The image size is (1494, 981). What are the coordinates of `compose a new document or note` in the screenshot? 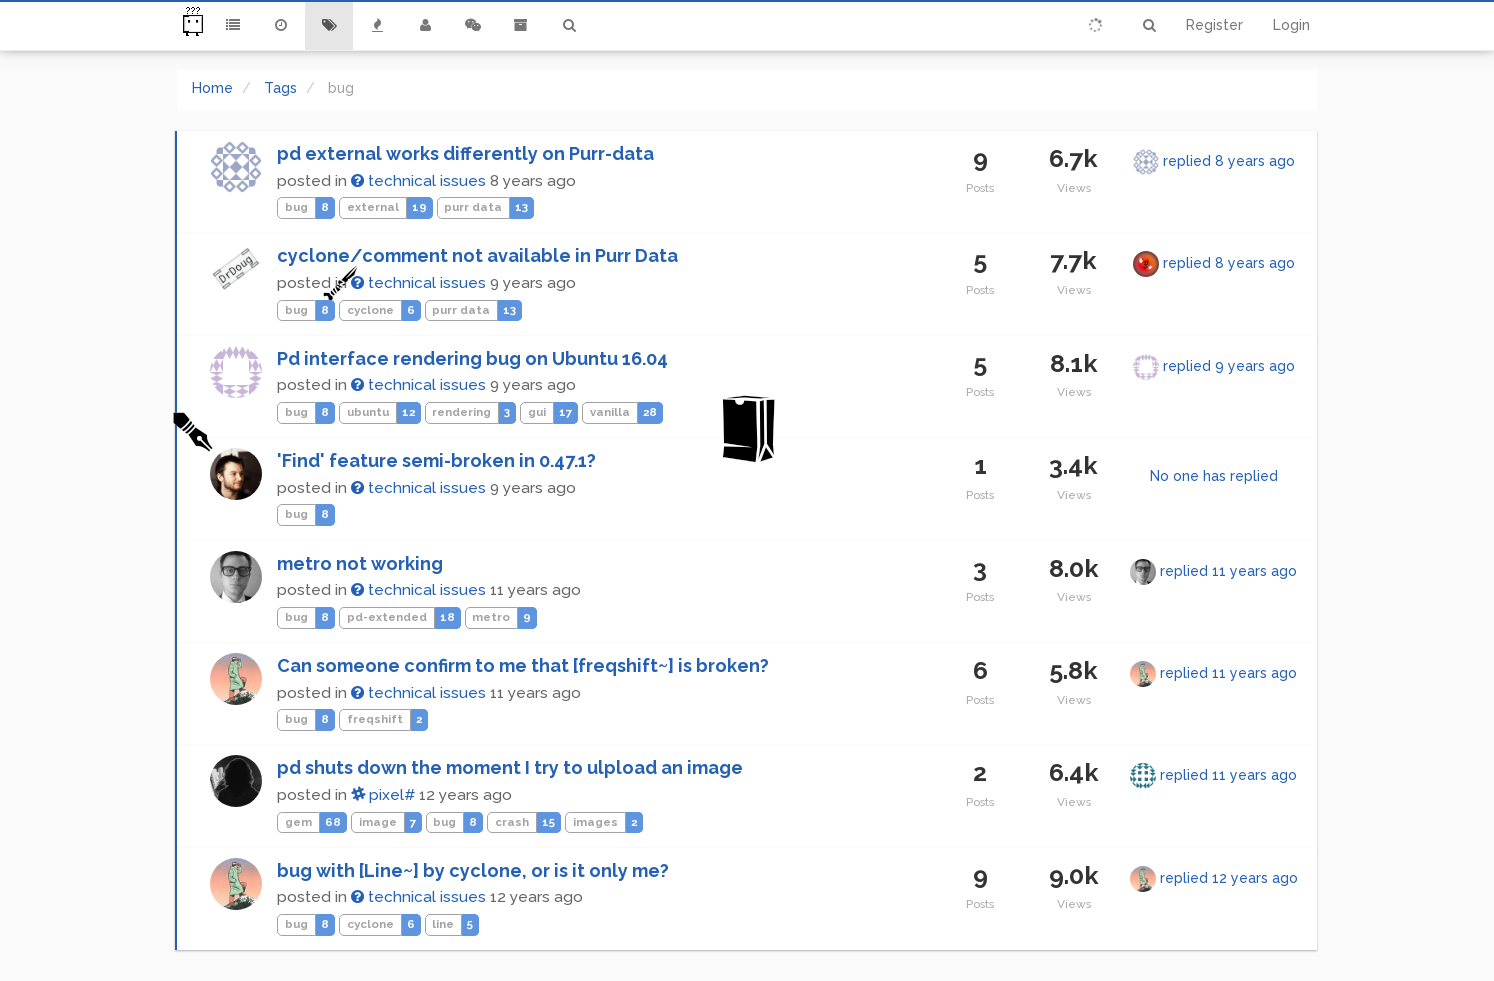 It's located at (193, 432).